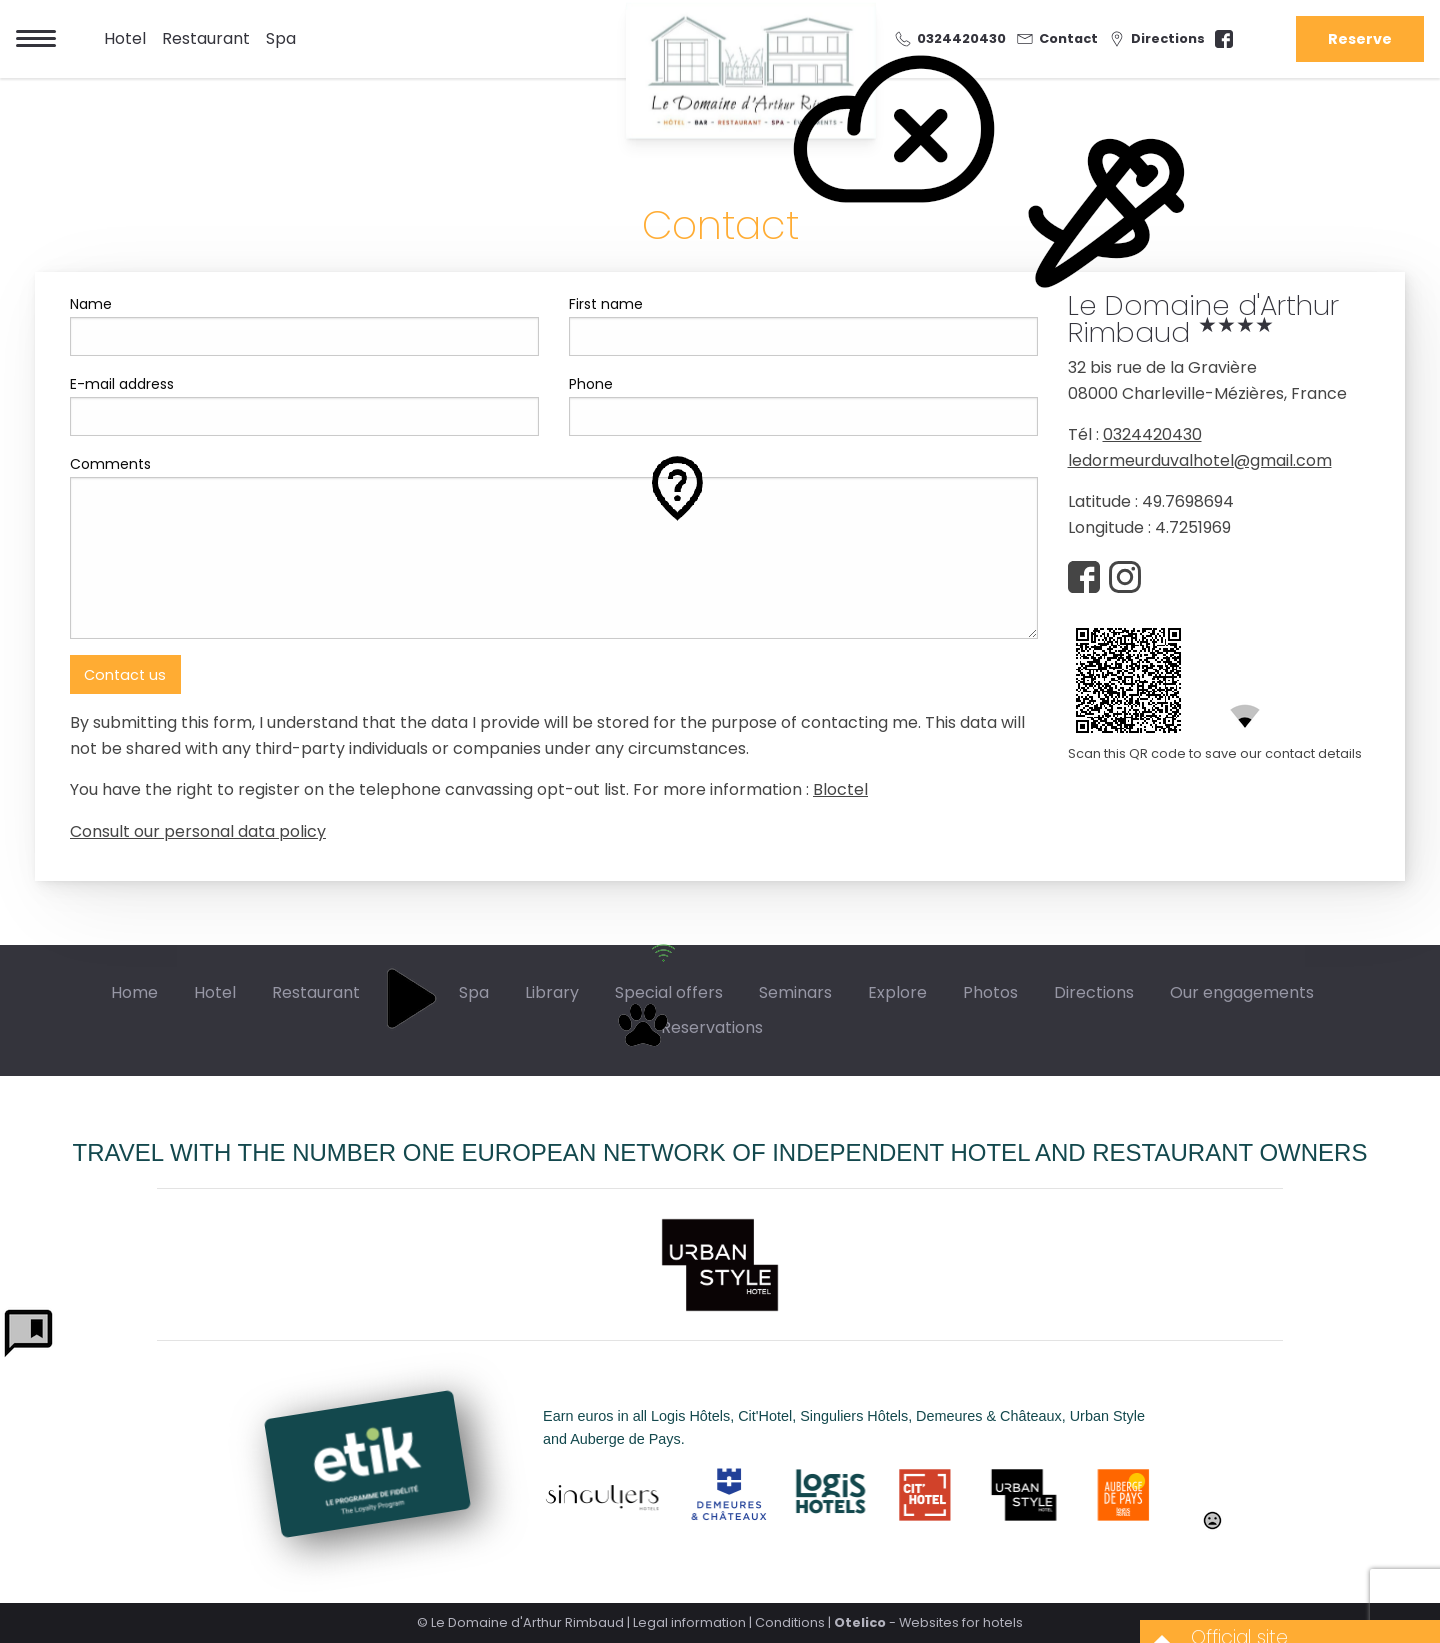  Describe the element at coordinates (894, 129) in the screenshot. I see `disconnect from cloud storage` at that location.